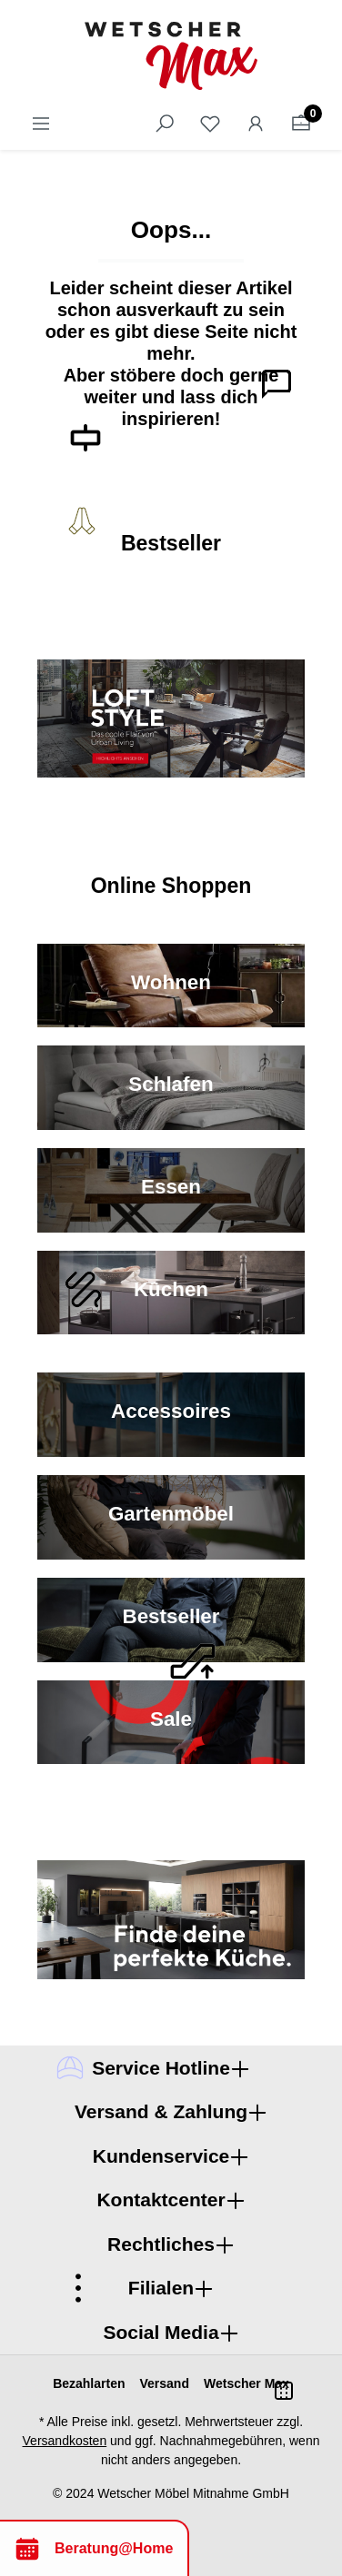  What do you see at coordinates (78, 2288) in the screenshot?
I see `open more options menu` at bounding box center [78, 2288].